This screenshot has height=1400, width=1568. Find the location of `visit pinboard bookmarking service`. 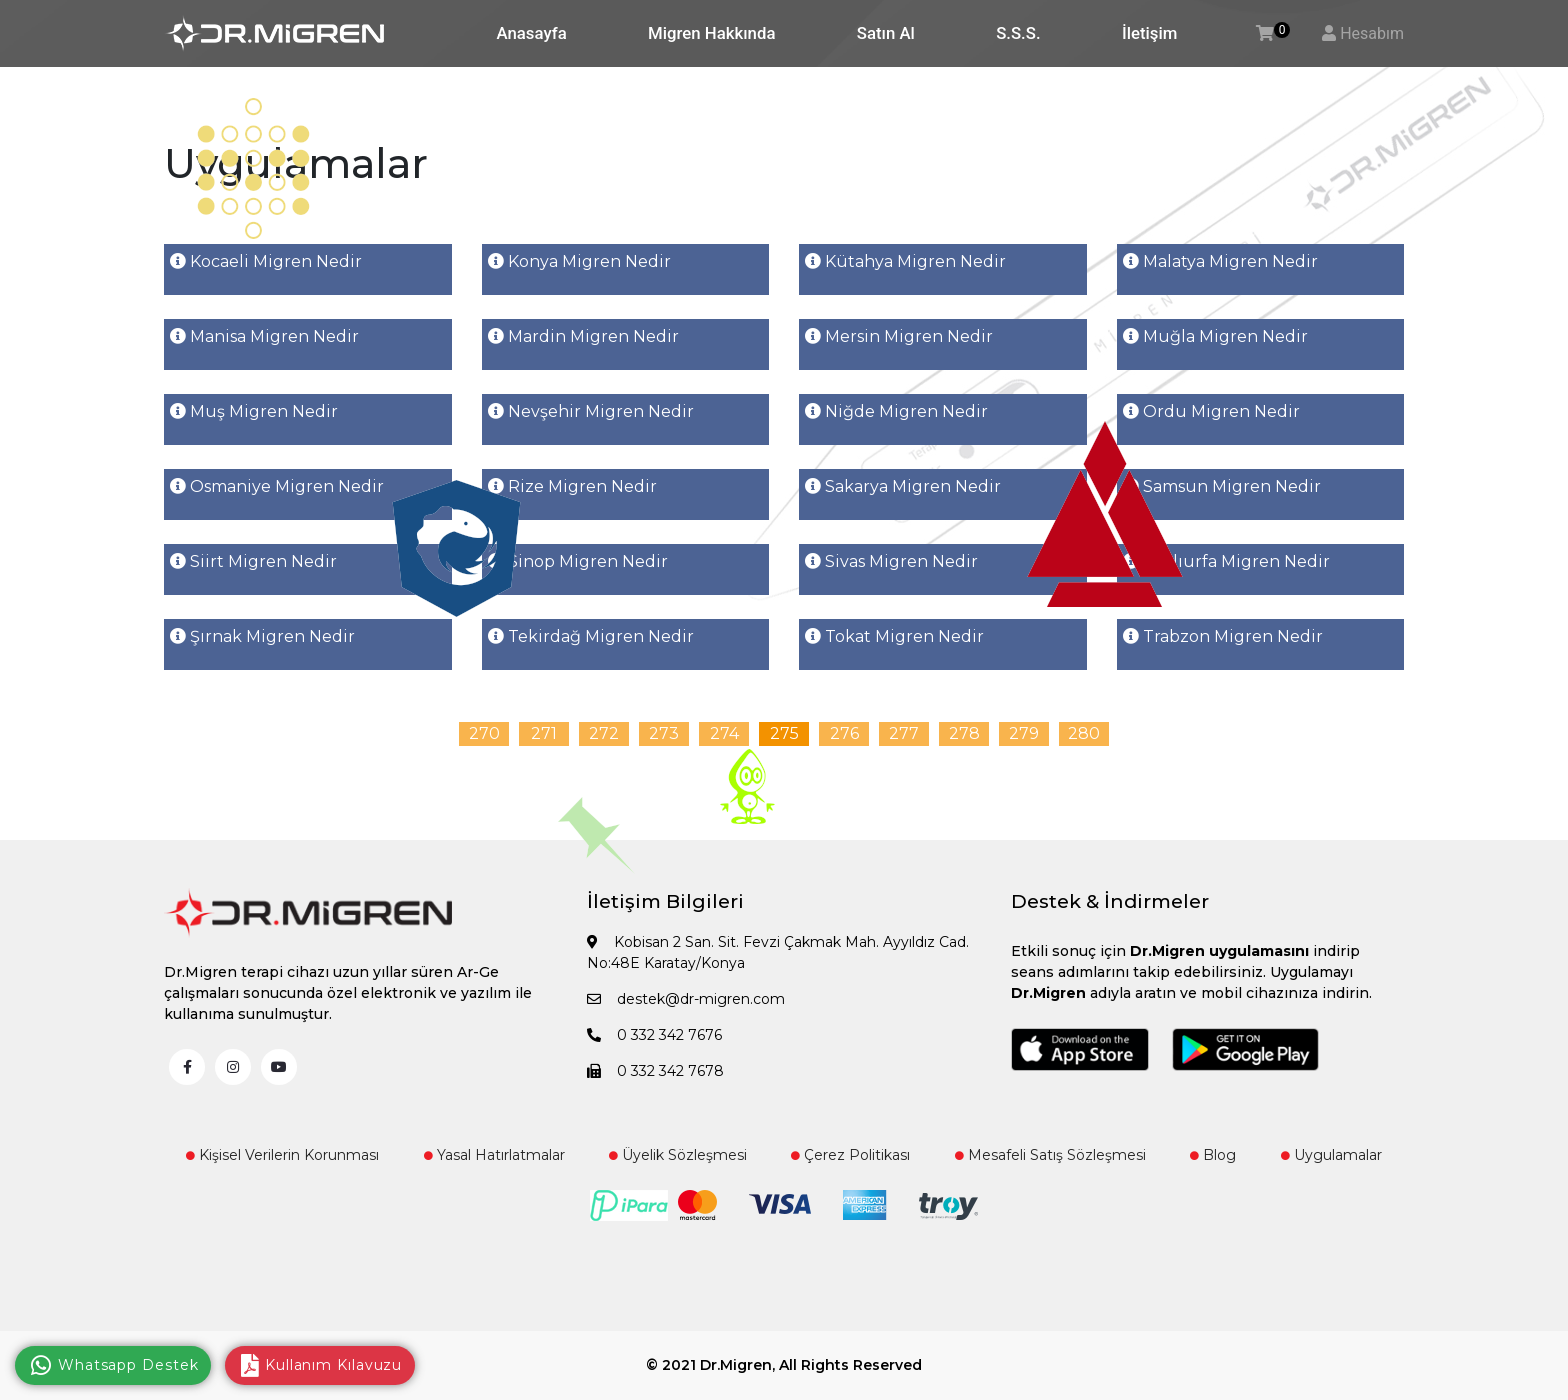

visit pinboard bookmarking service is located at coordinates (596, 835).